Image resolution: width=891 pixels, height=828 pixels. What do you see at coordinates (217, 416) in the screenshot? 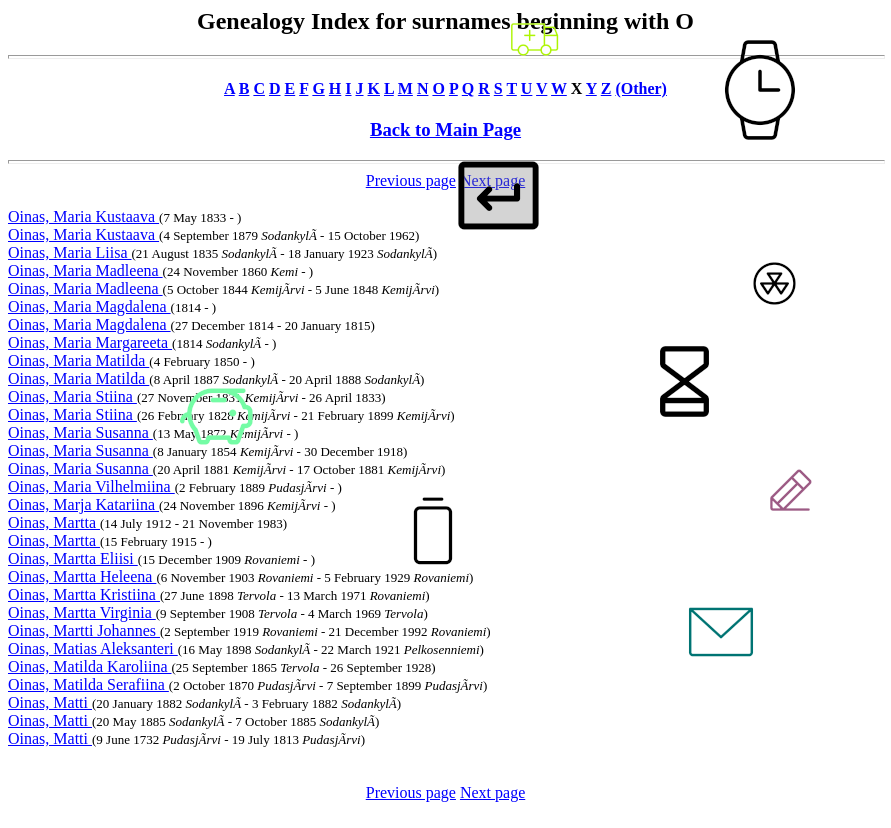
I see `view your savings or budget` at bounding box center [217, 416].